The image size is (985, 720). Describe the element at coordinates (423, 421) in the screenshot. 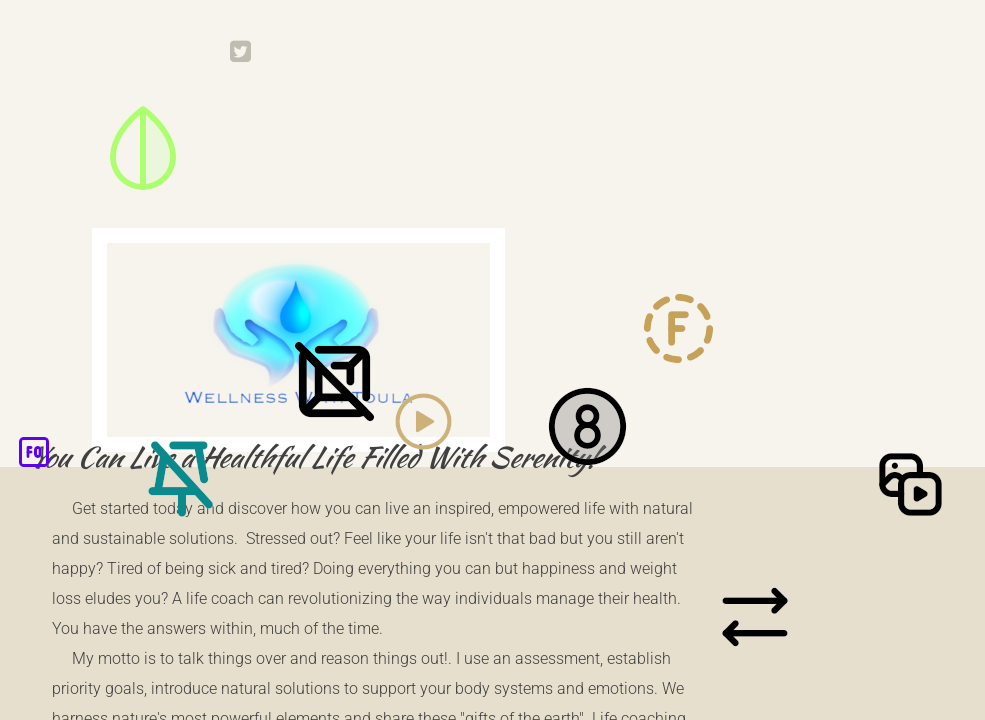

I see `play media or video content` at that location.